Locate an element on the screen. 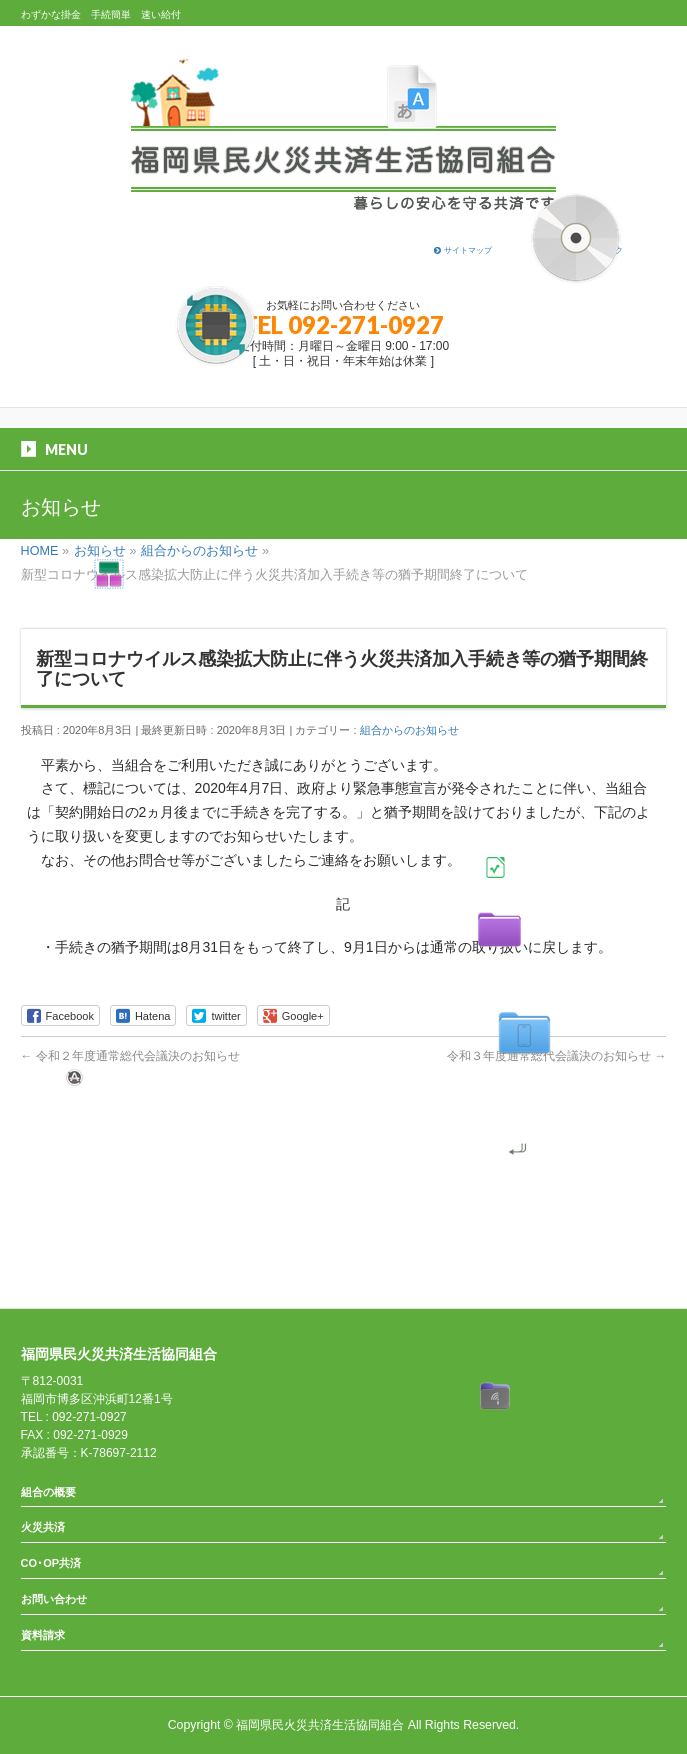 The width and height of the screenshot is (687, 1754). a gettext translation file (.po/.pot) is located at coordinates (412, 98).